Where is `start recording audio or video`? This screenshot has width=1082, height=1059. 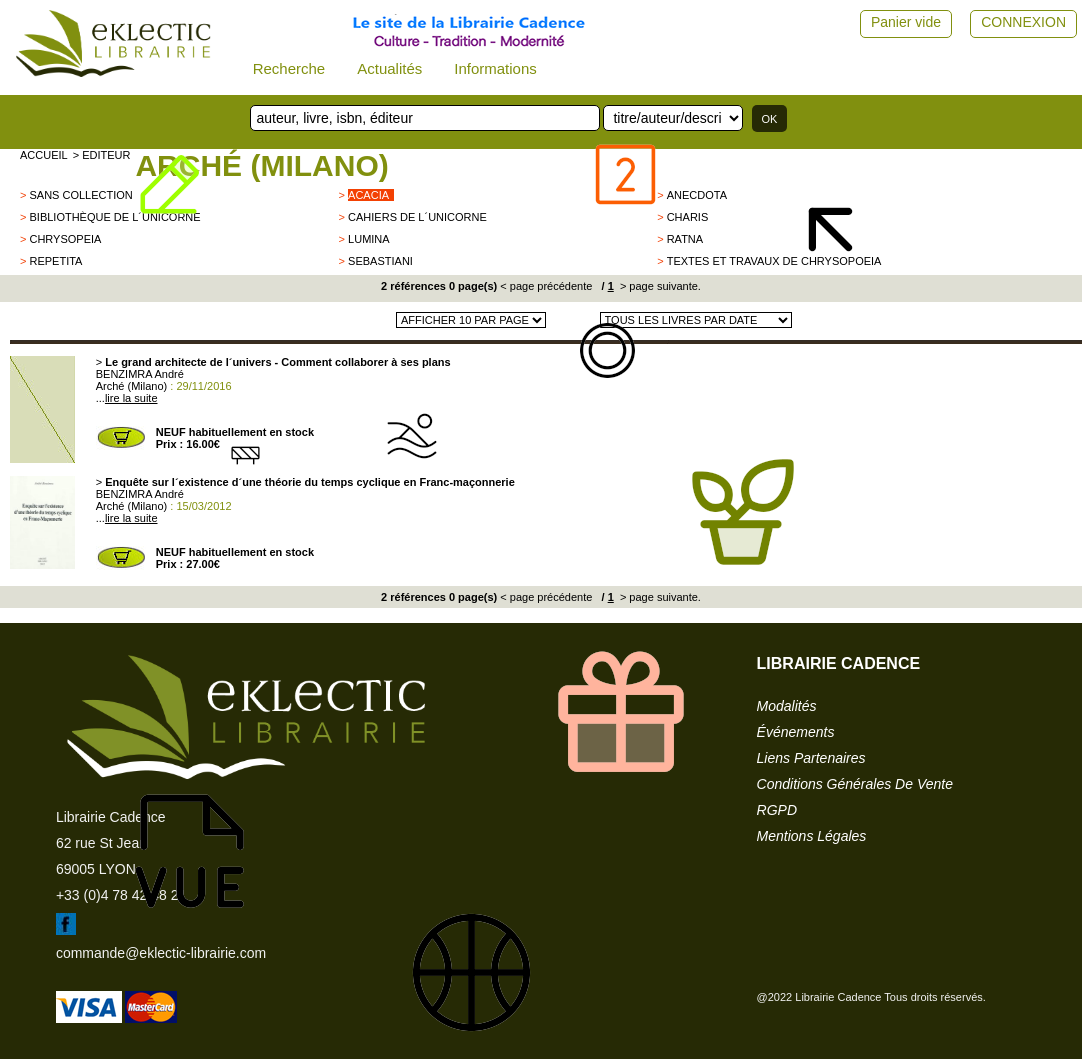 start recording audio or video is located at coordinates (607, 350).